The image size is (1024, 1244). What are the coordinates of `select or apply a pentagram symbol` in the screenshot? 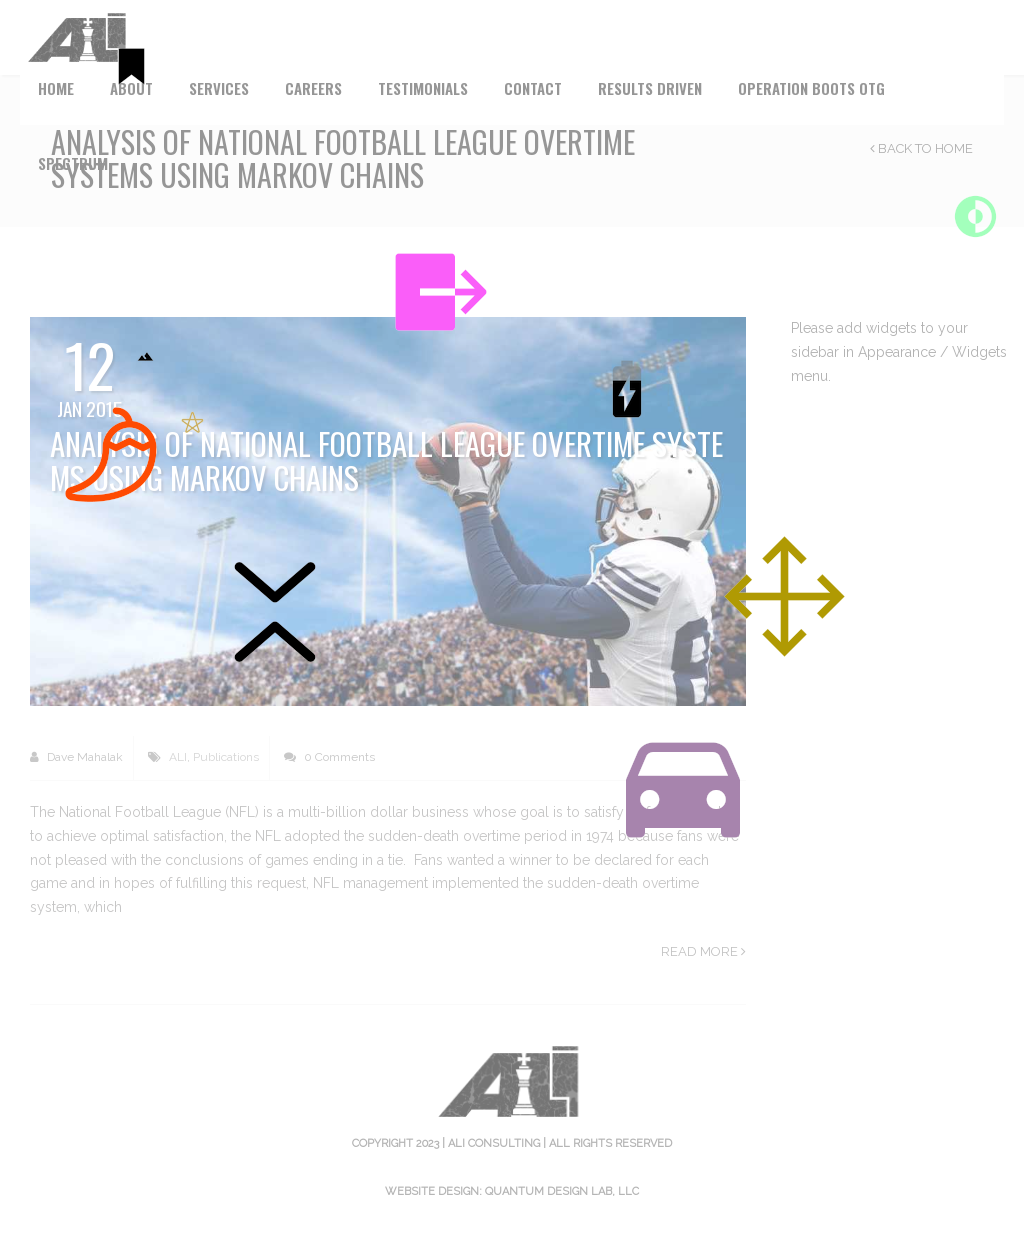 It's located at (192, 423).